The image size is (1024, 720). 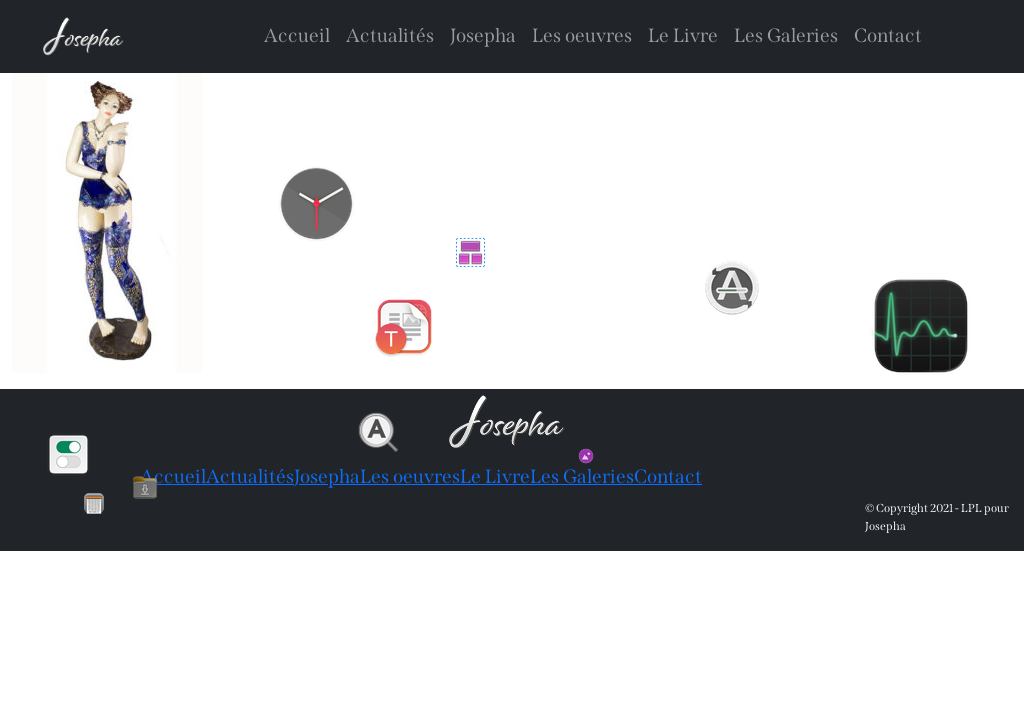 I want to click on open the clock application, so click(x=316, y=203).